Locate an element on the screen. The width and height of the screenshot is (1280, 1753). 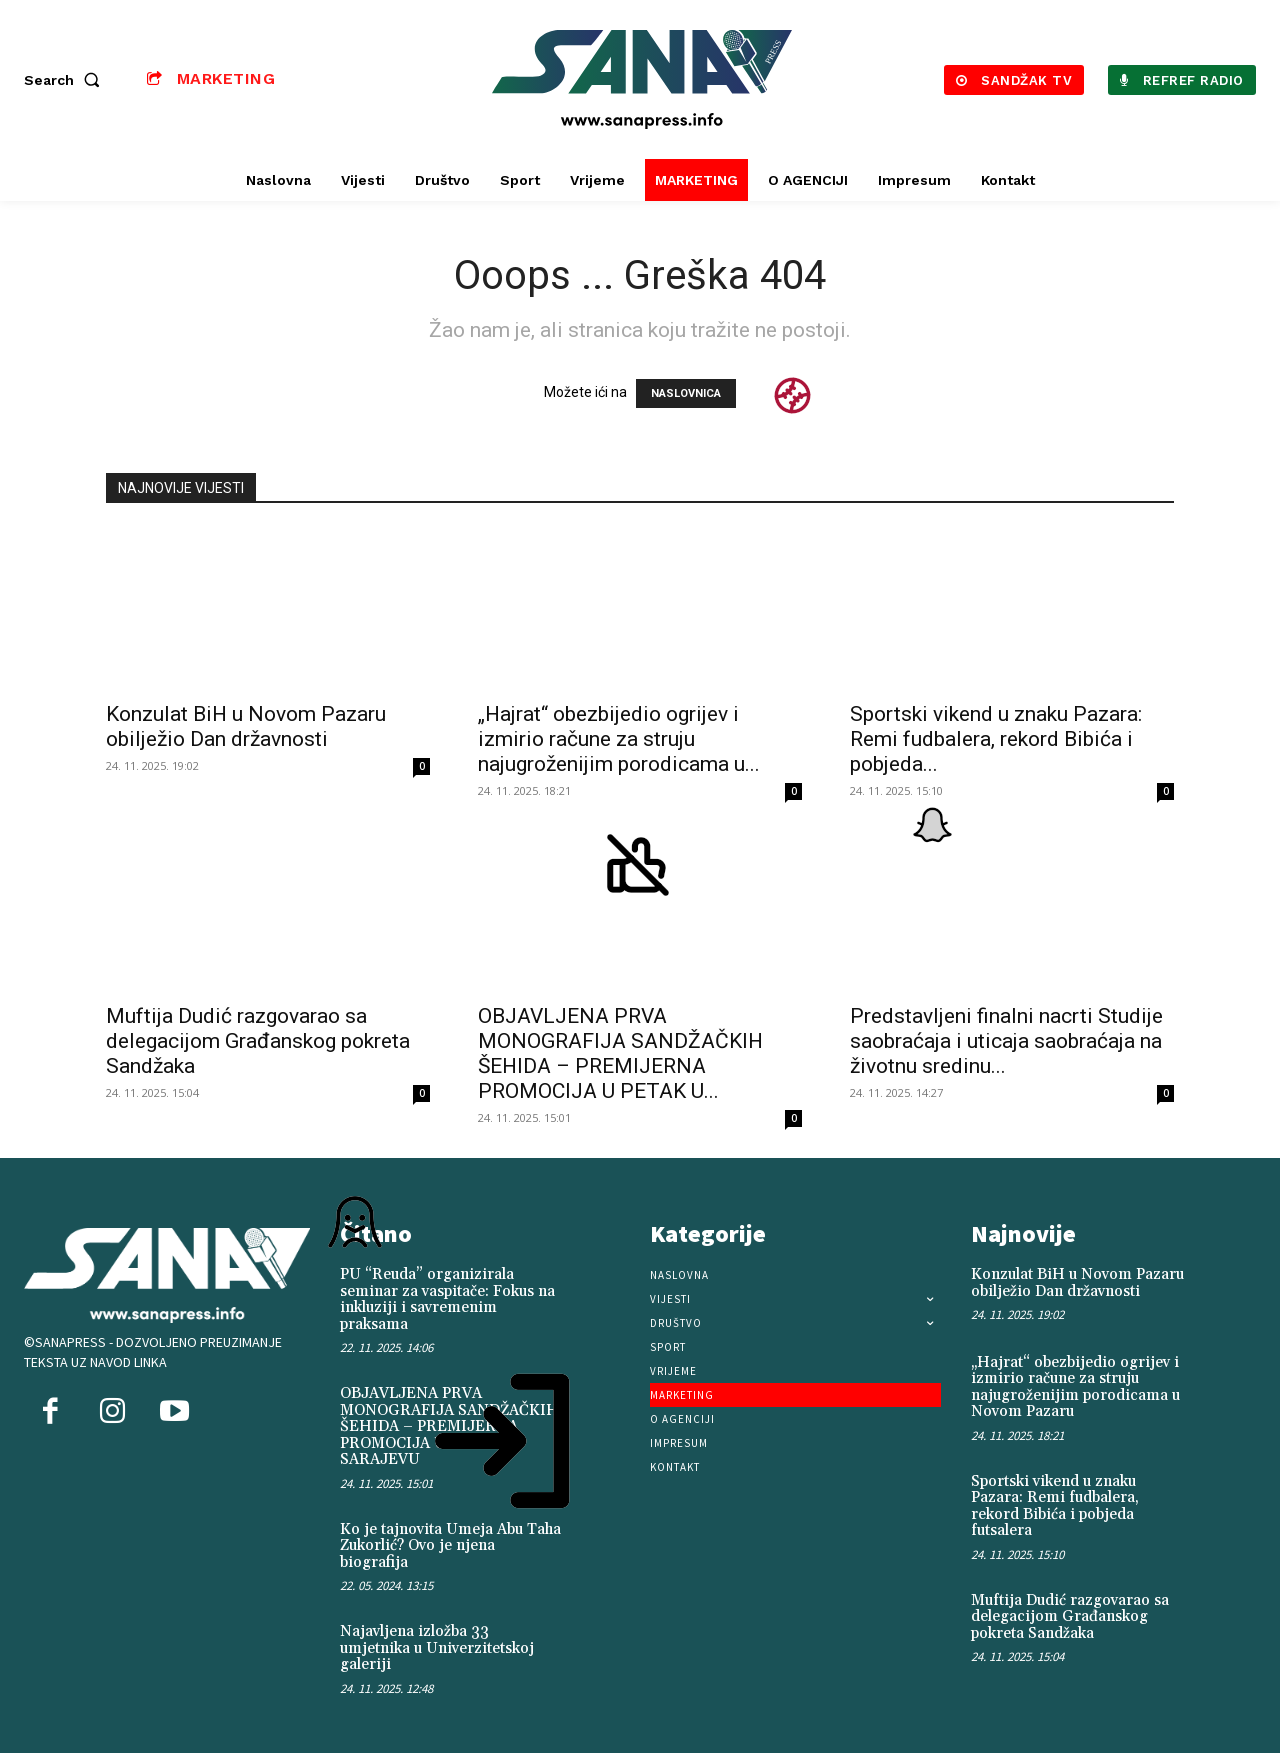
indicates linux operating system compatibility is located at coordinates (355, 1225).